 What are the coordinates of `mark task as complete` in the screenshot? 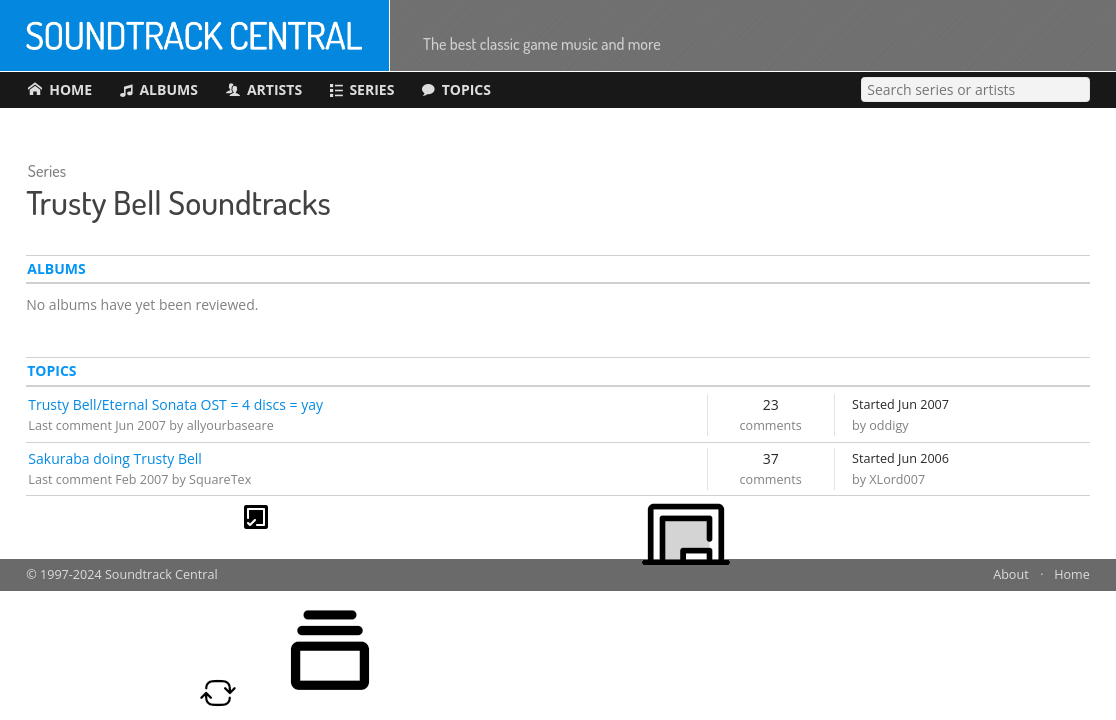 It's located at (256, 517).